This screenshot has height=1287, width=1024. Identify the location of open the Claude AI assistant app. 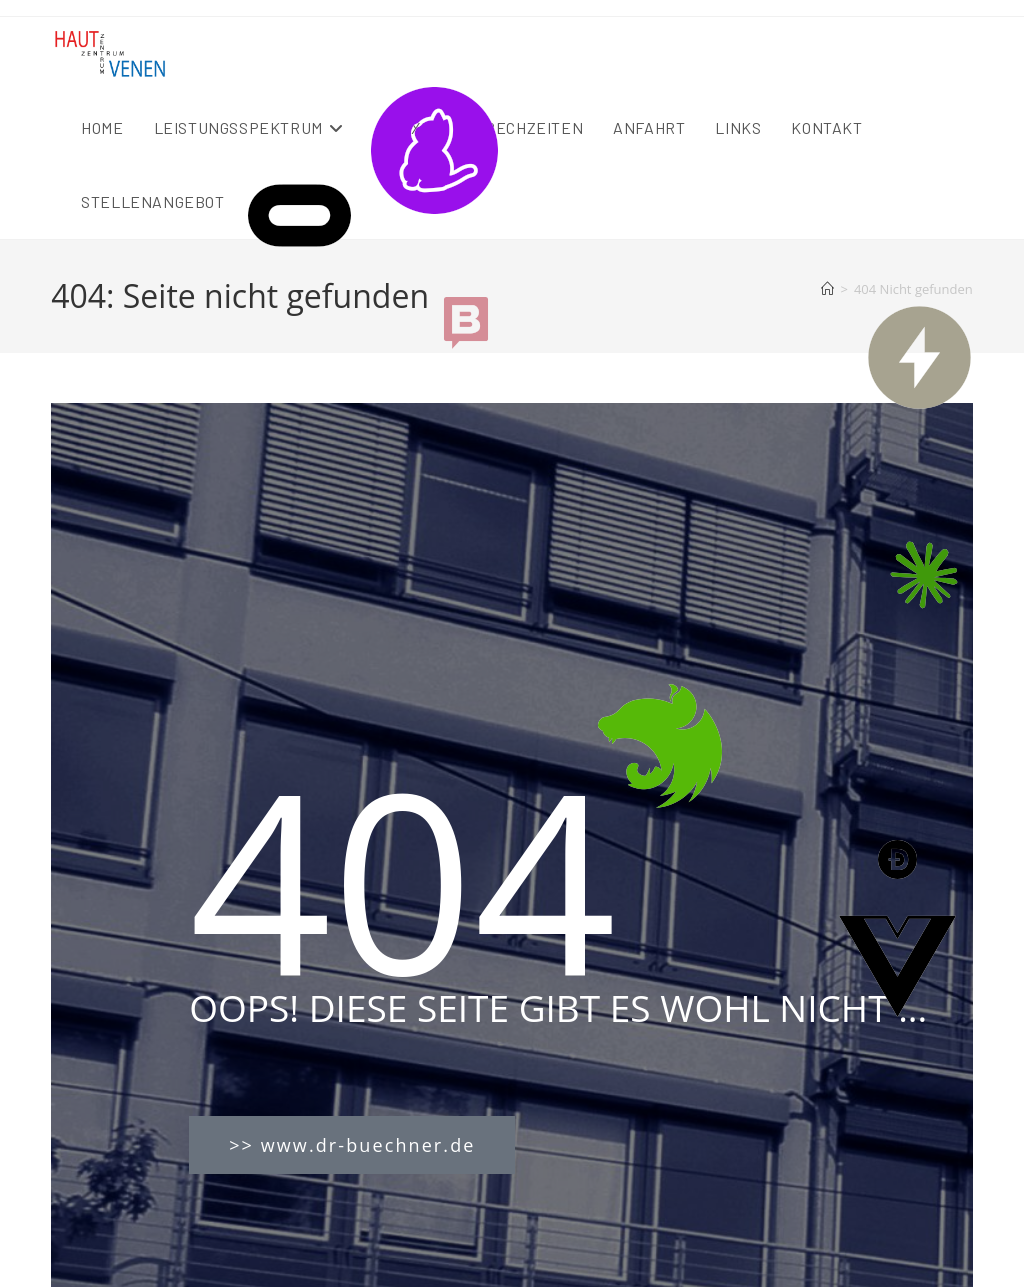
(924, 575).